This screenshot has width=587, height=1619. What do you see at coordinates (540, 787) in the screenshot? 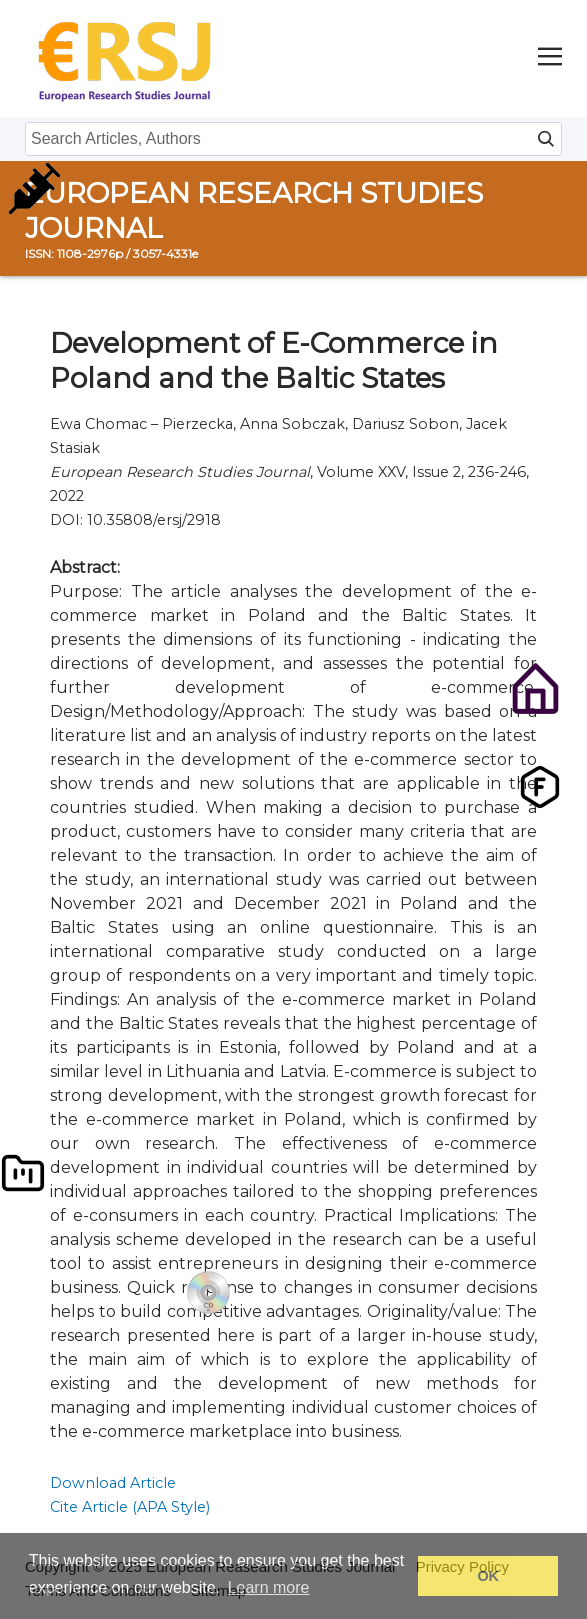
I see `indicates a feature or function category` at bounding box center [540, 787].